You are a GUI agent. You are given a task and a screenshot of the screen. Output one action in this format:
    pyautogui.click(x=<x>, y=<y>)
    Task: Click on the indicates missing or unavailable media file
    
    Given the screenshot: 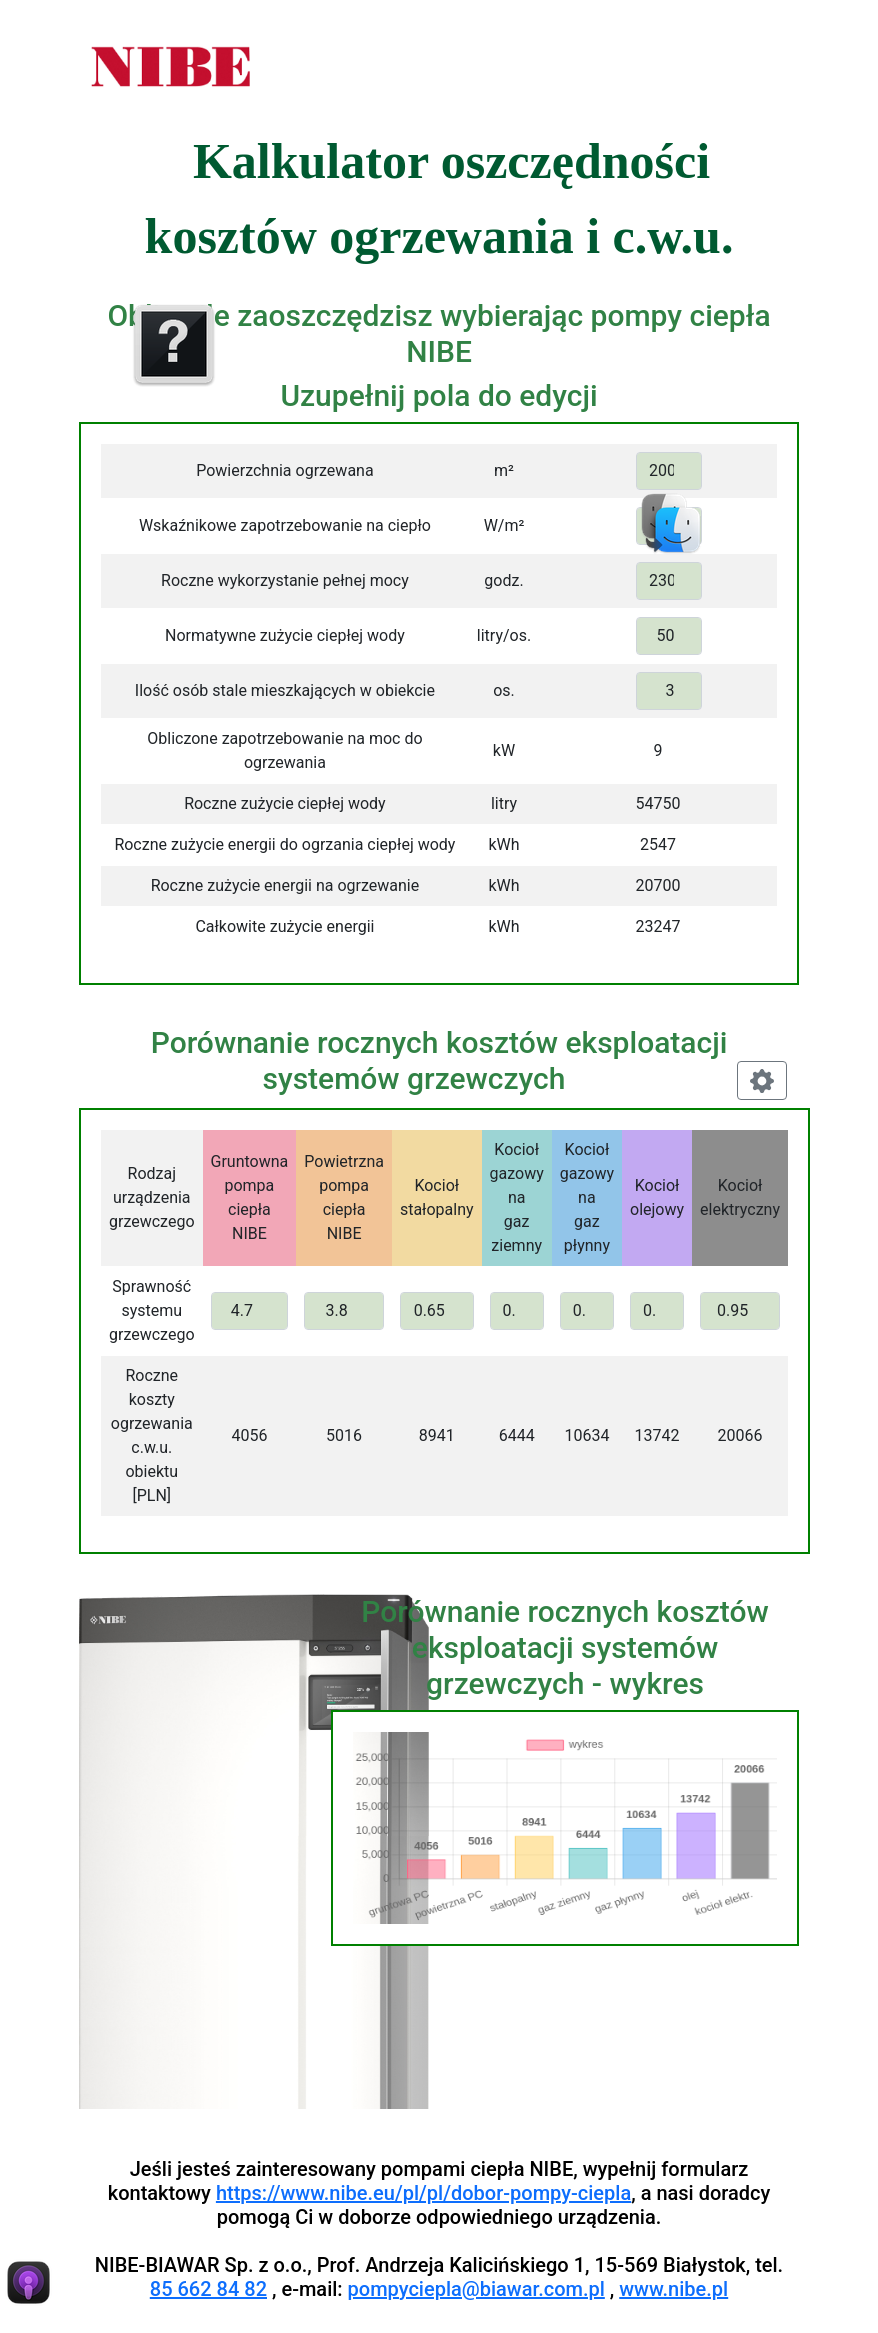 What is the action you would take?
    pyautogui.click(x=174, y=344)
    